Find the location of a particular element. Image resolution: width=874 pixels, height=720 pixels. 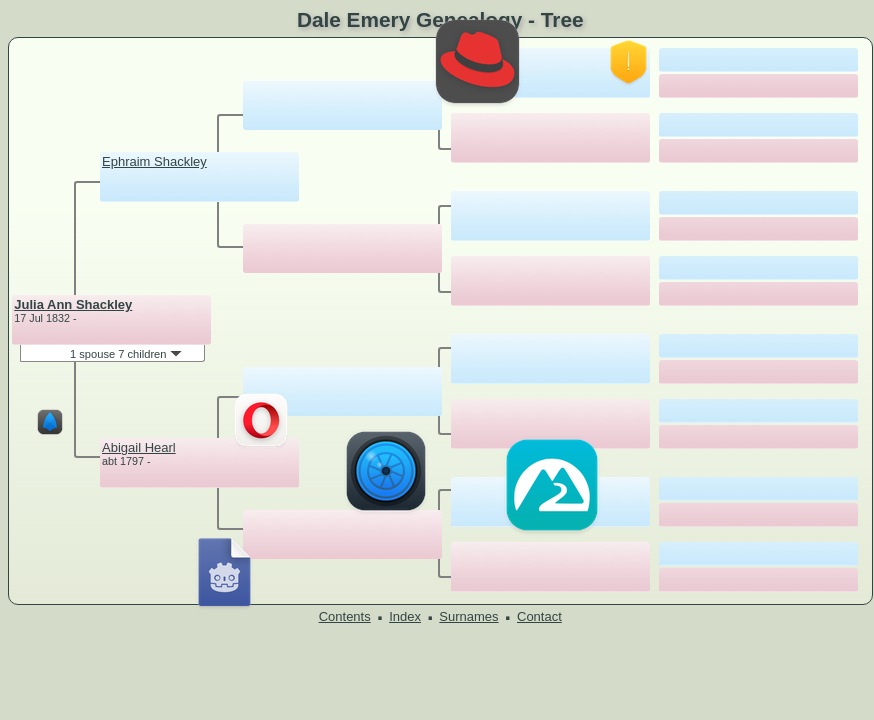

open Red Hat Enterprise Linux application is located at coordinates (477, 61).